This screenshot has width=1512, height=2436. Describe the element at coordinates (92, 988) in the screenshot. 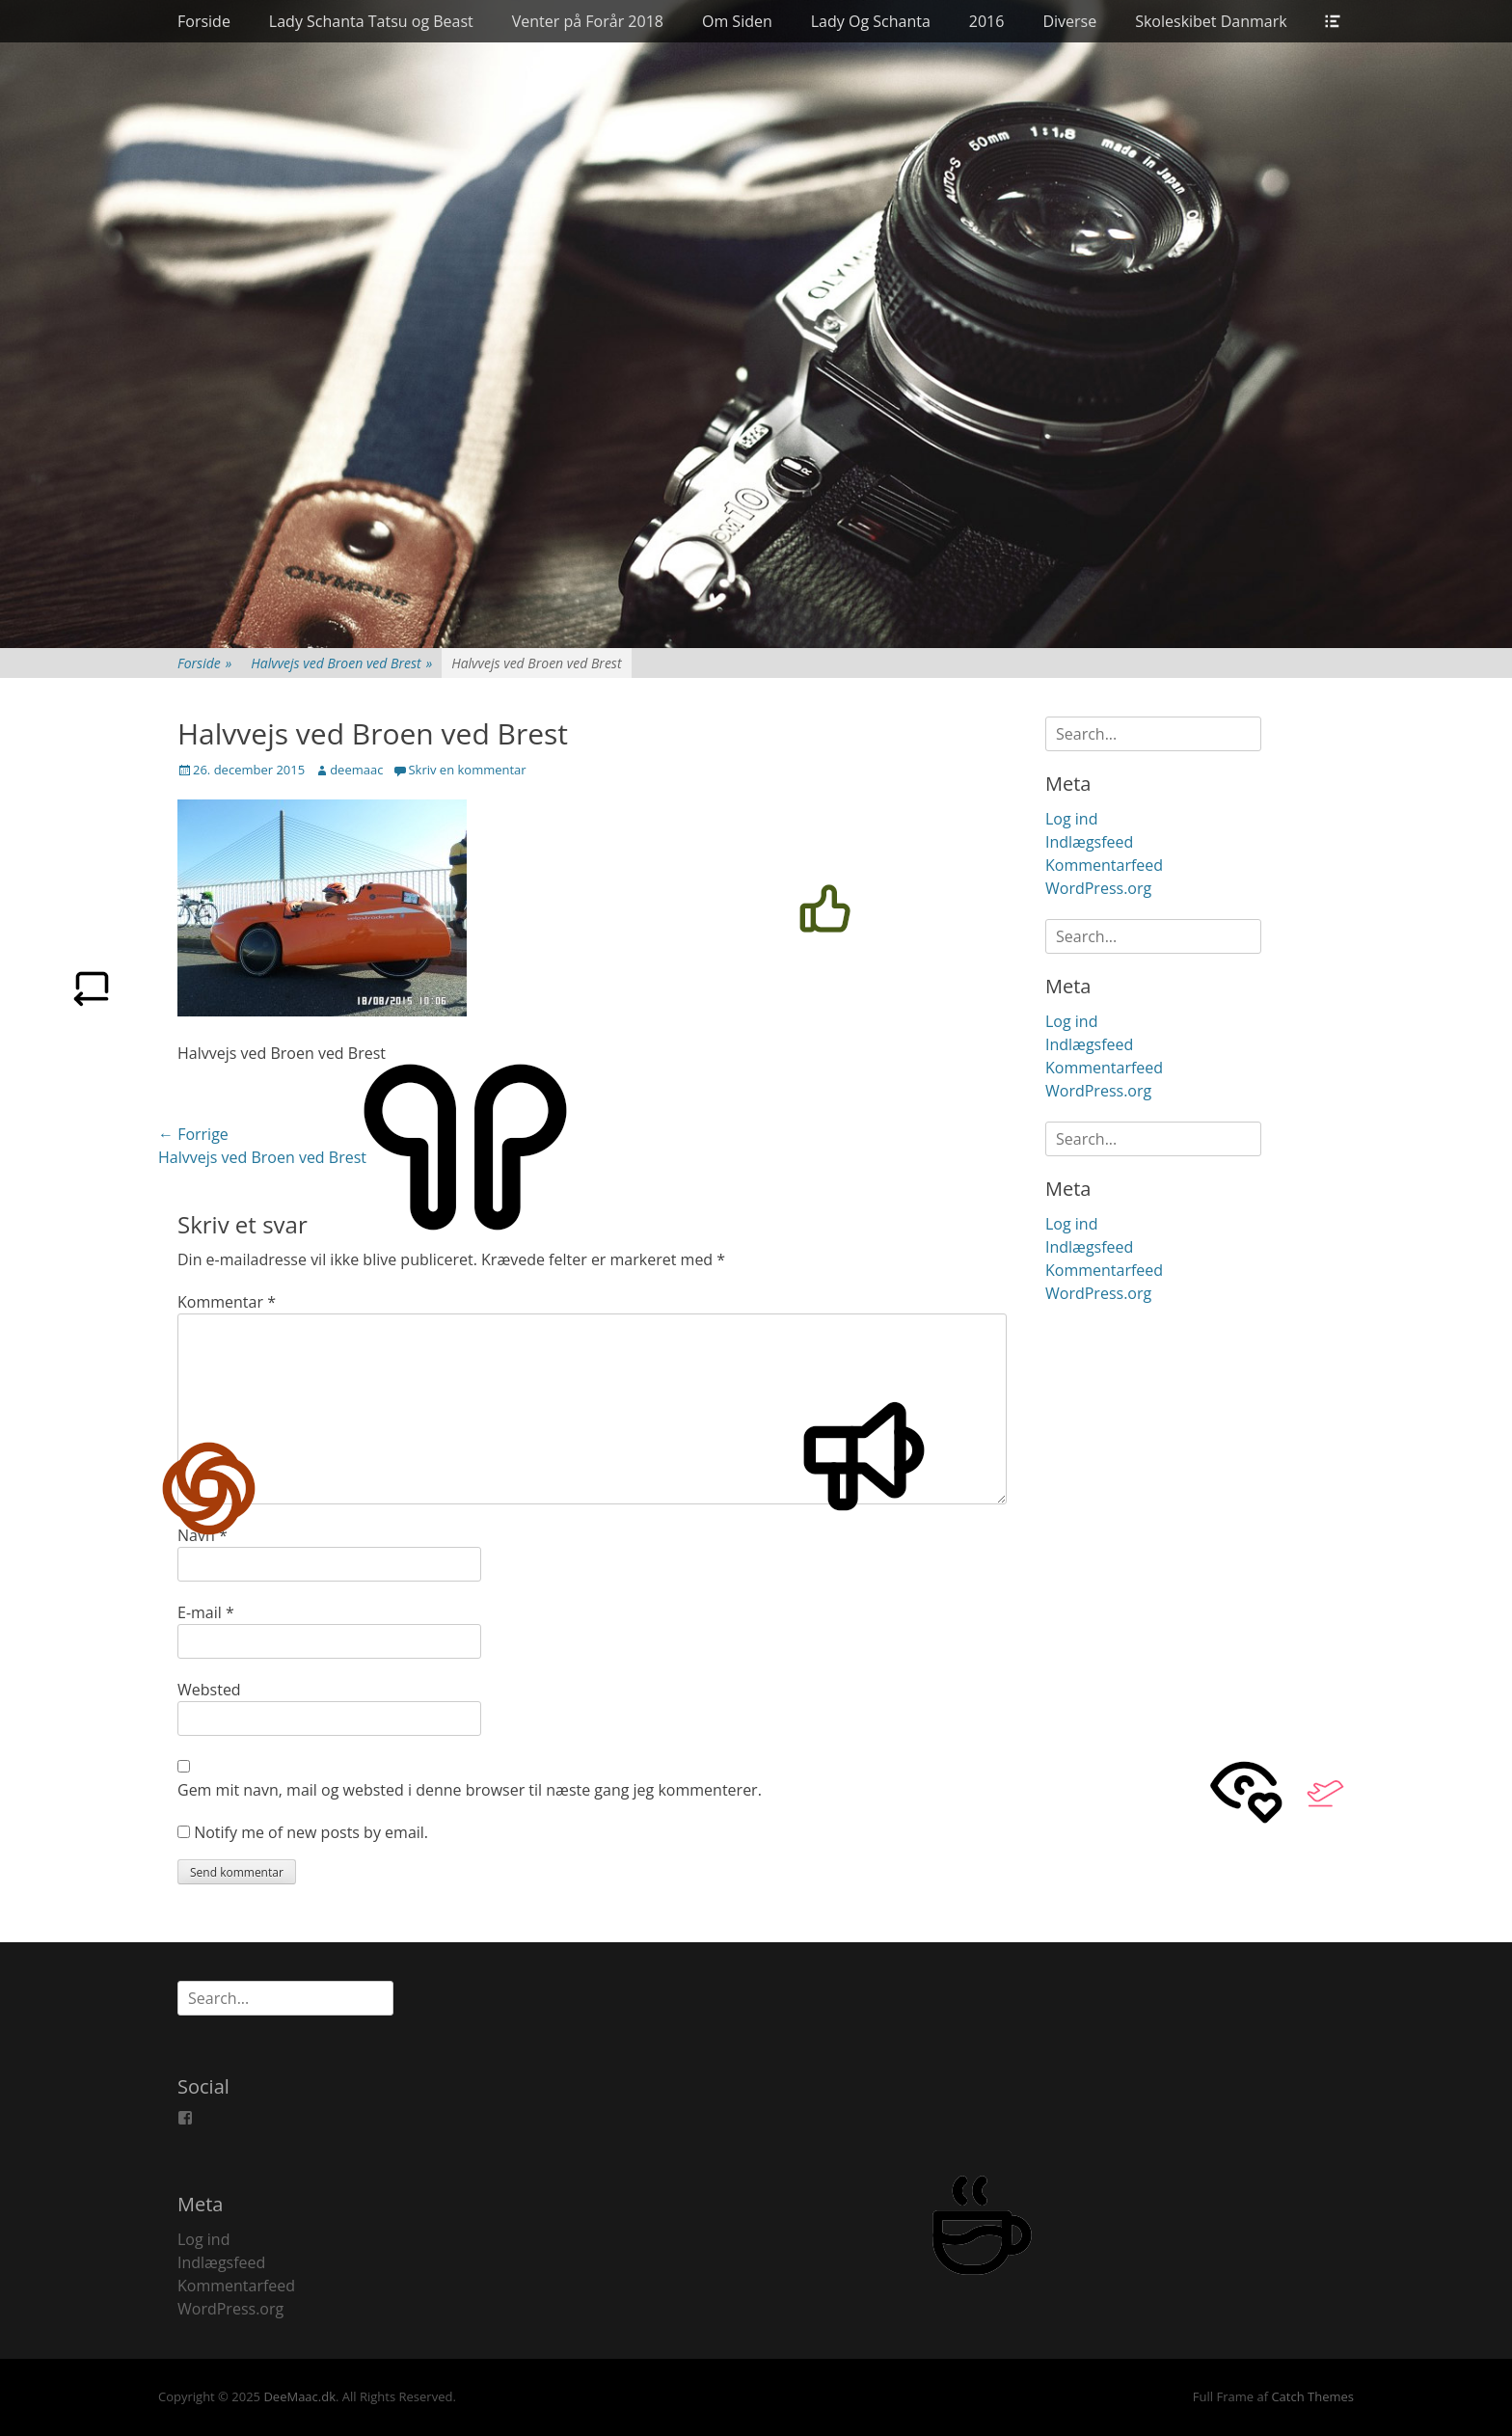

I see `auto-fit content to the left edge` at that location.